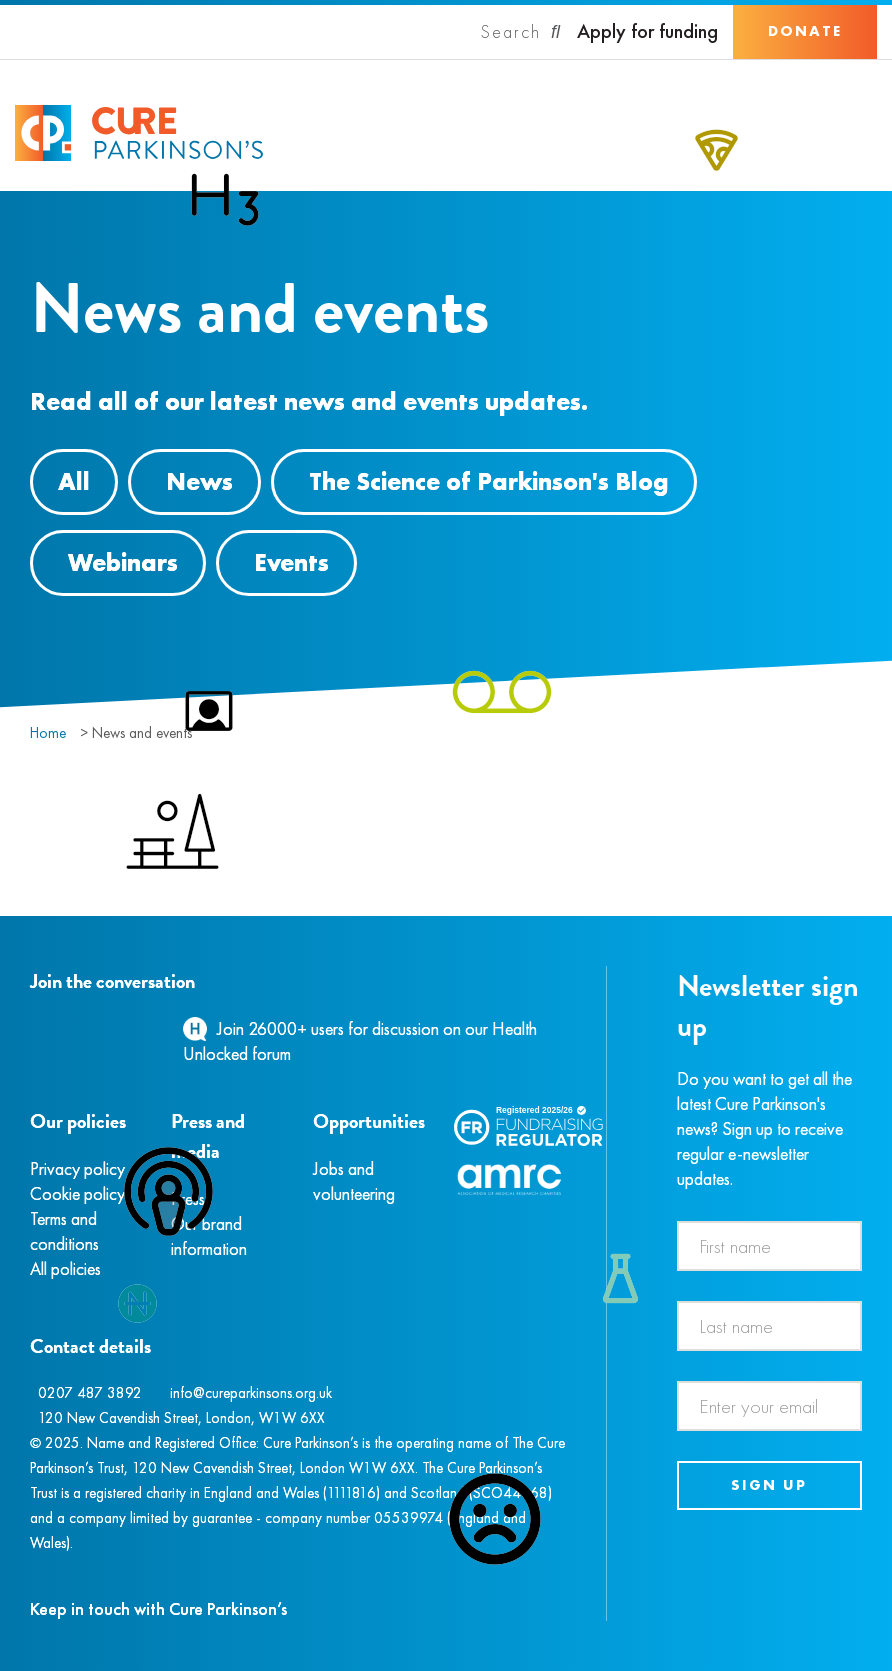 This screenshot has height=1671, width=892. I want to click on view user profile, so click(209, 711).